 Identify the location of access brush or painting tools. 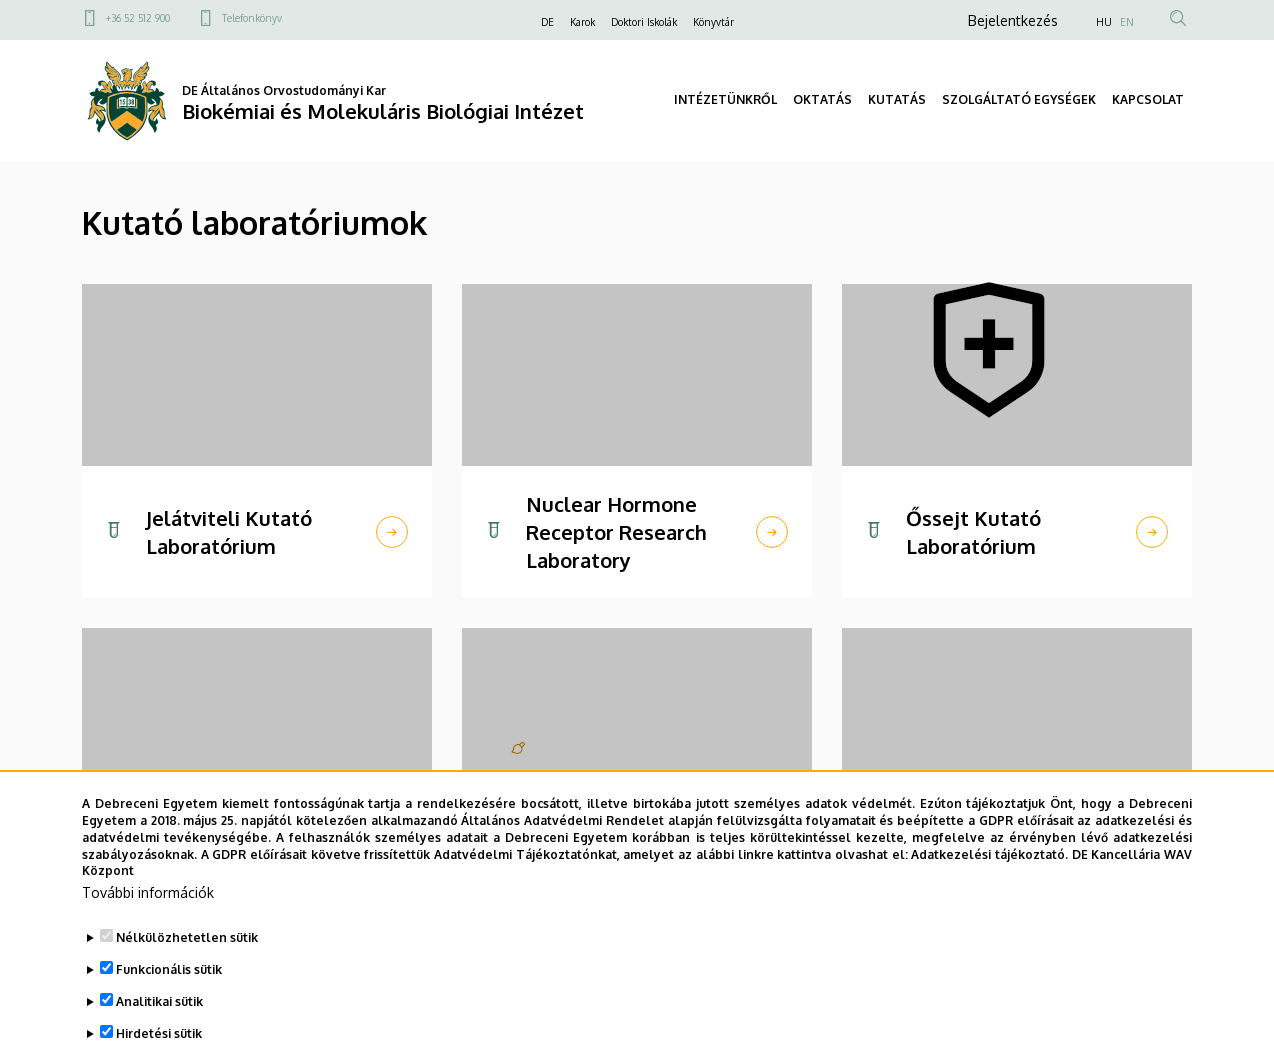
(518, 748).